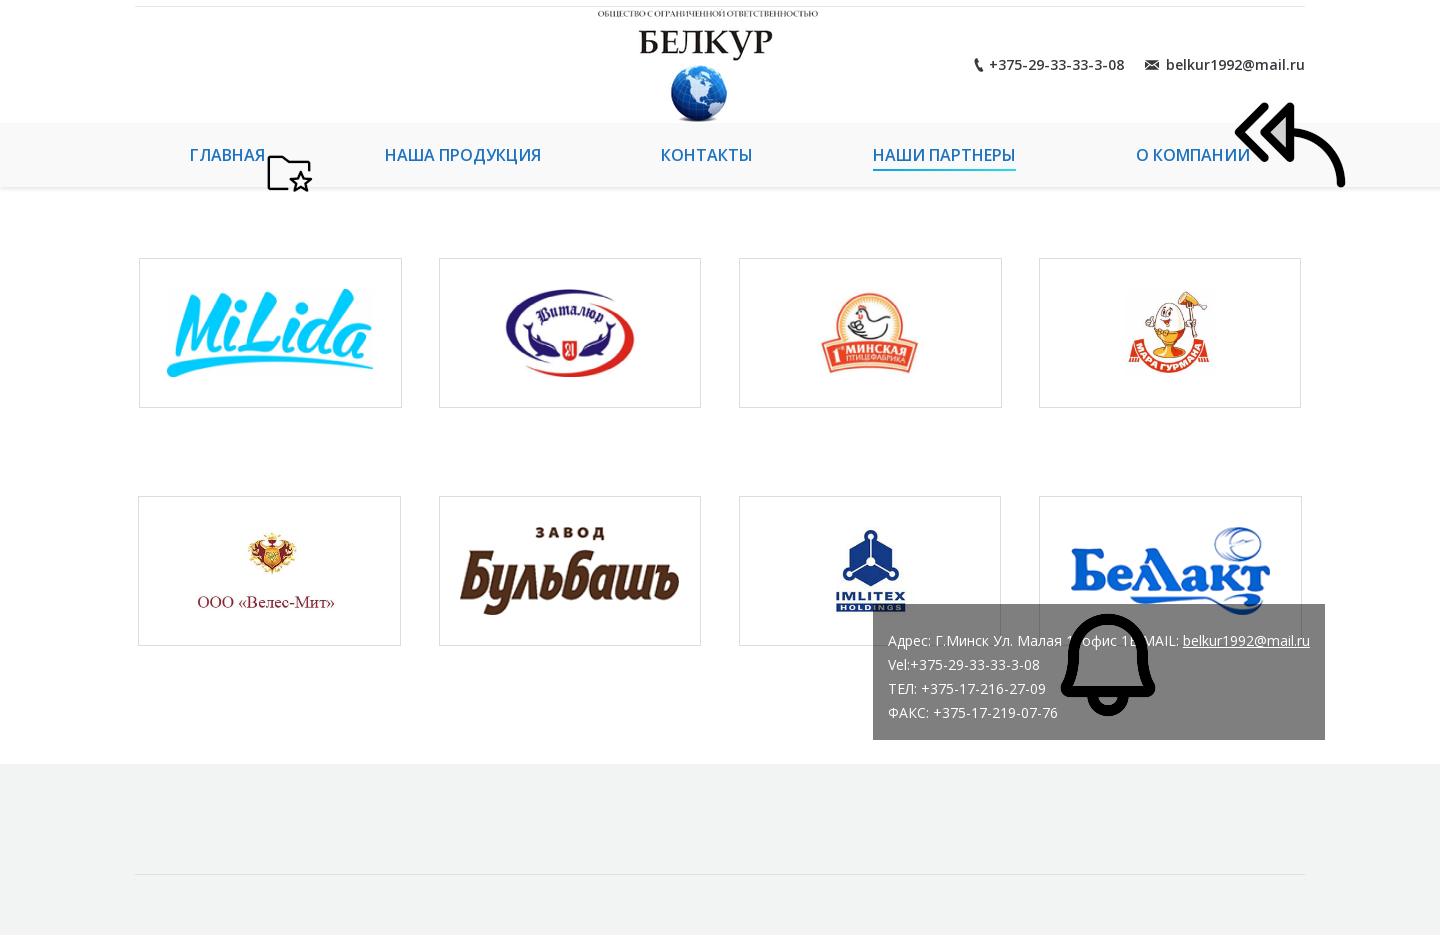  What do you see at coordinates (1290, 145) in the screenshot?
I see `reply all to a message or email` at bounding box center [1290, 145].